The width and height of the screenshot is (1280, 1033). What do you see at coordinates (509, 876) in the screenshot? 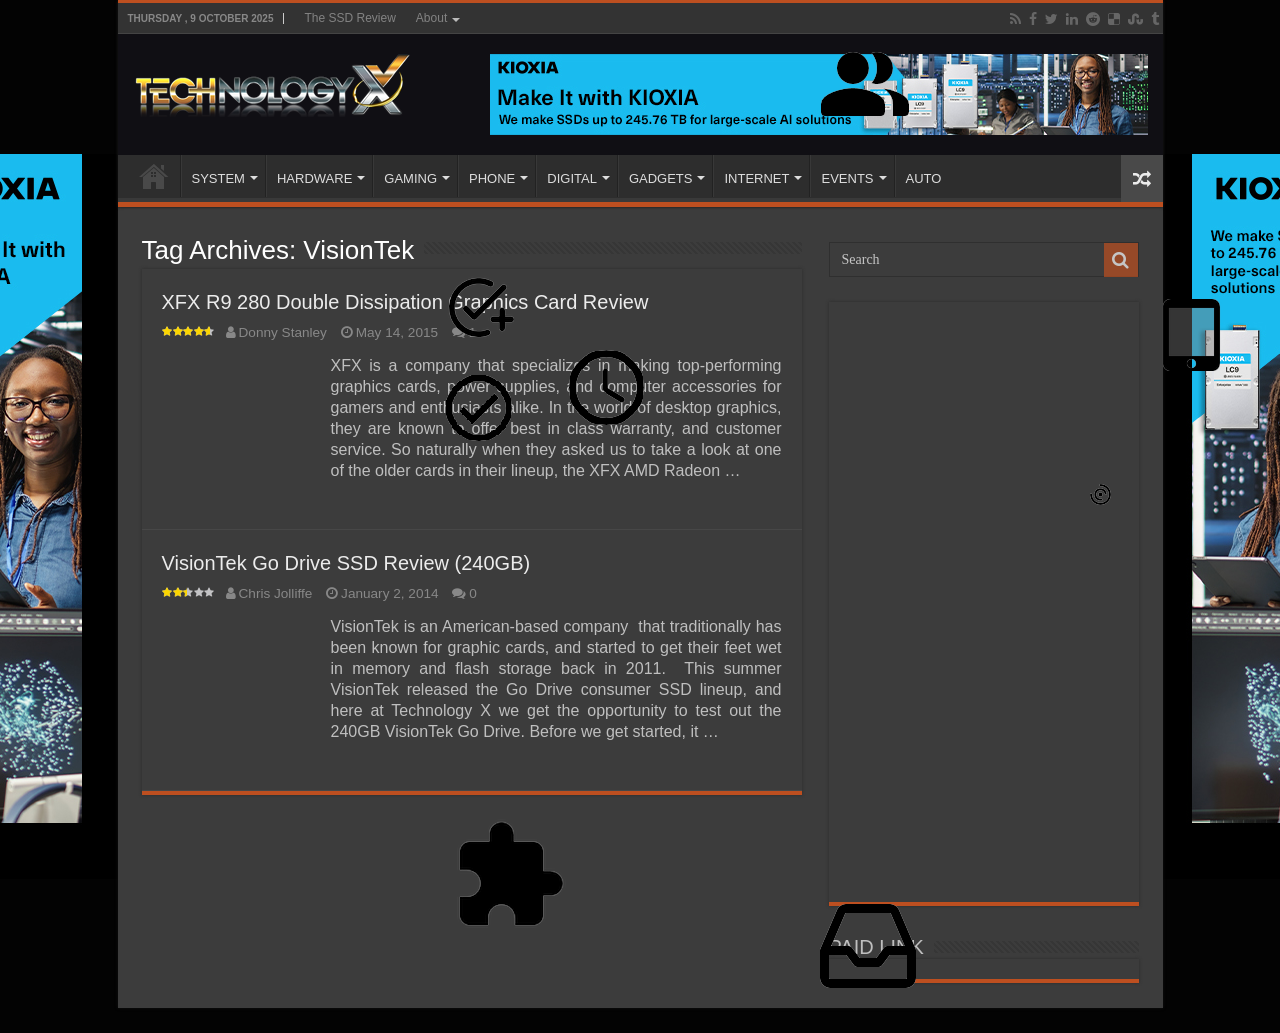
I see `access browser extensions` at bounding box center [509, 876].